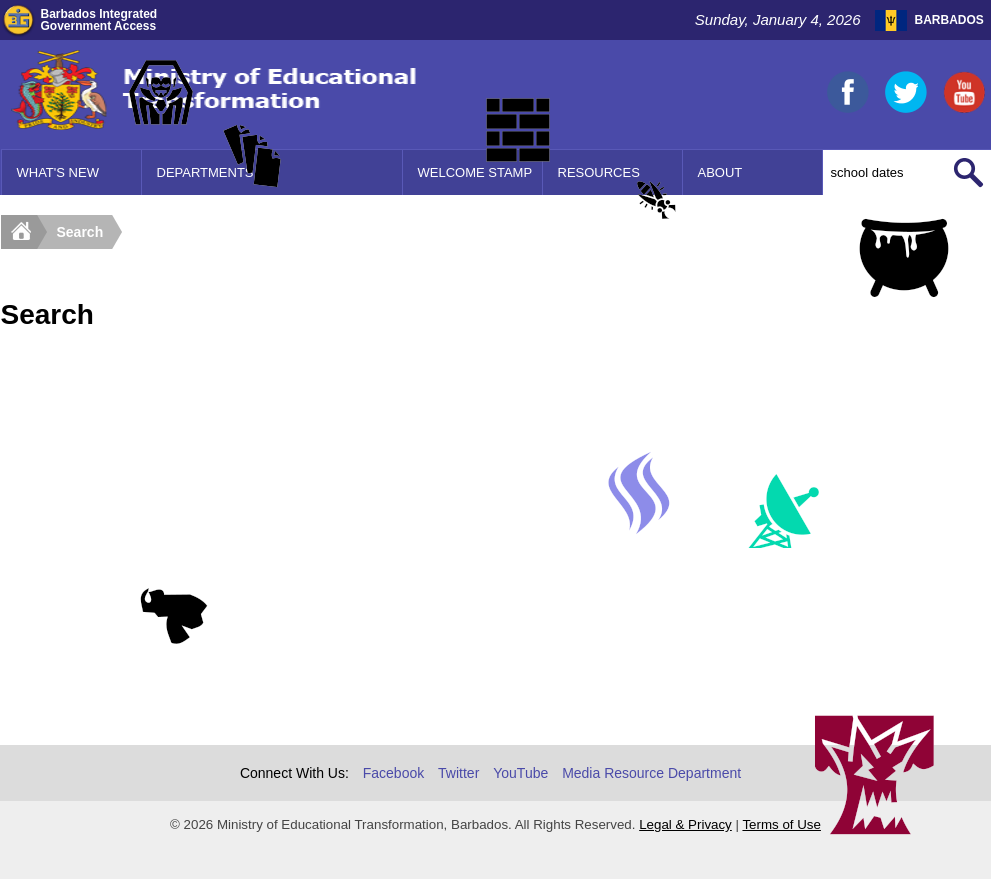  What do you see at coordinates (874, 775) in the screenshot?
I see `indicates a cursed or haunted forest area` at bounding box center [874, 775].